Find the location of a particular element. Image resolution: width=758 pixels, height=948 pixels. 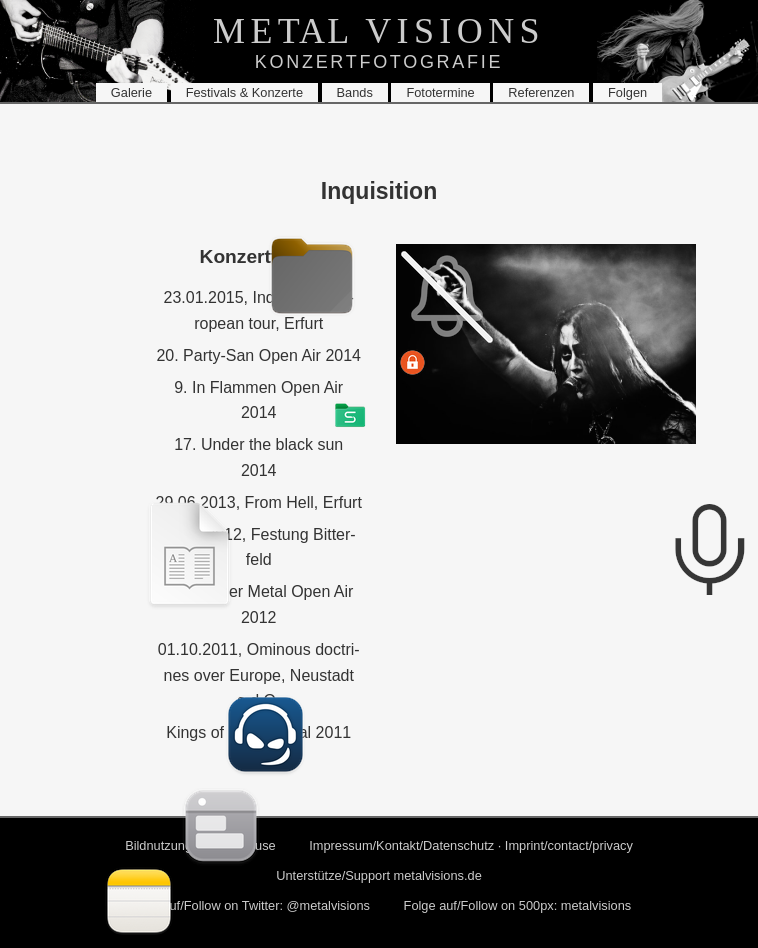

open folder to view contents is located at coordinates (312, 276).